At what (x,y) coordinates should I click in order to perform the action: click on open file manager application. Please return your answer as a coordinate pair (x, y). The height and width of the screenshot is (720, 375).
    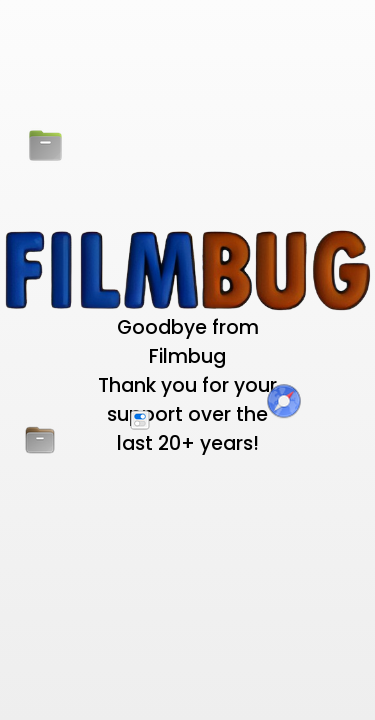
    Looking at the image, I should click on (40, 440).